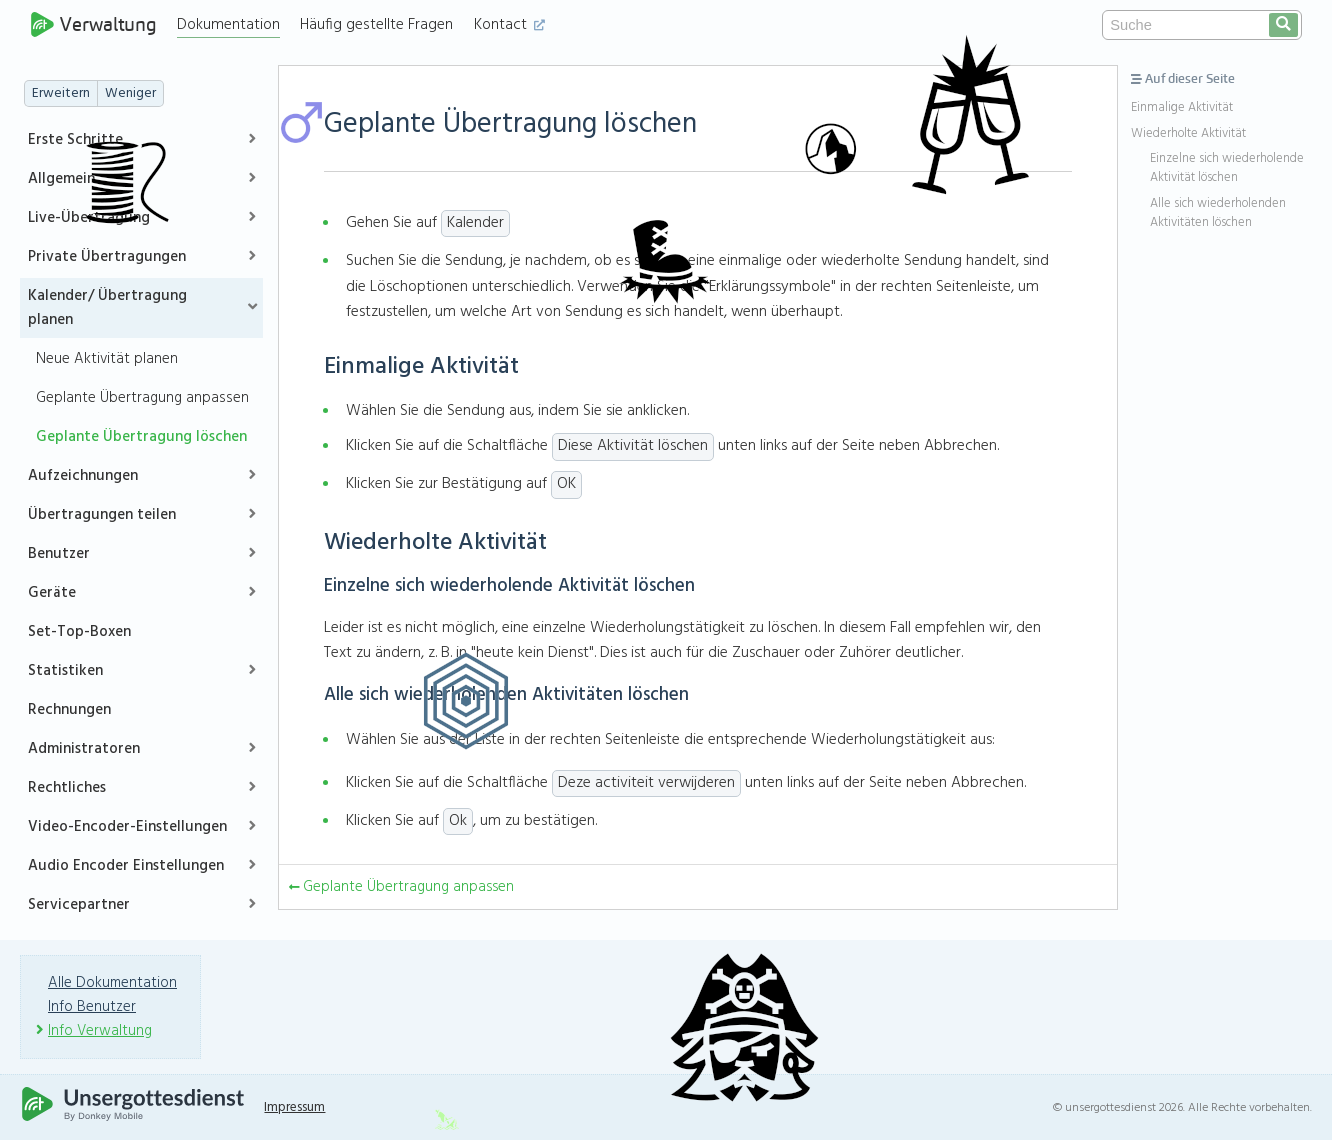 The image size is (1332, 1140). Describe the element at coordinates (127, 182) in the screenshot. I see `wire or cable inventory item` at that location.